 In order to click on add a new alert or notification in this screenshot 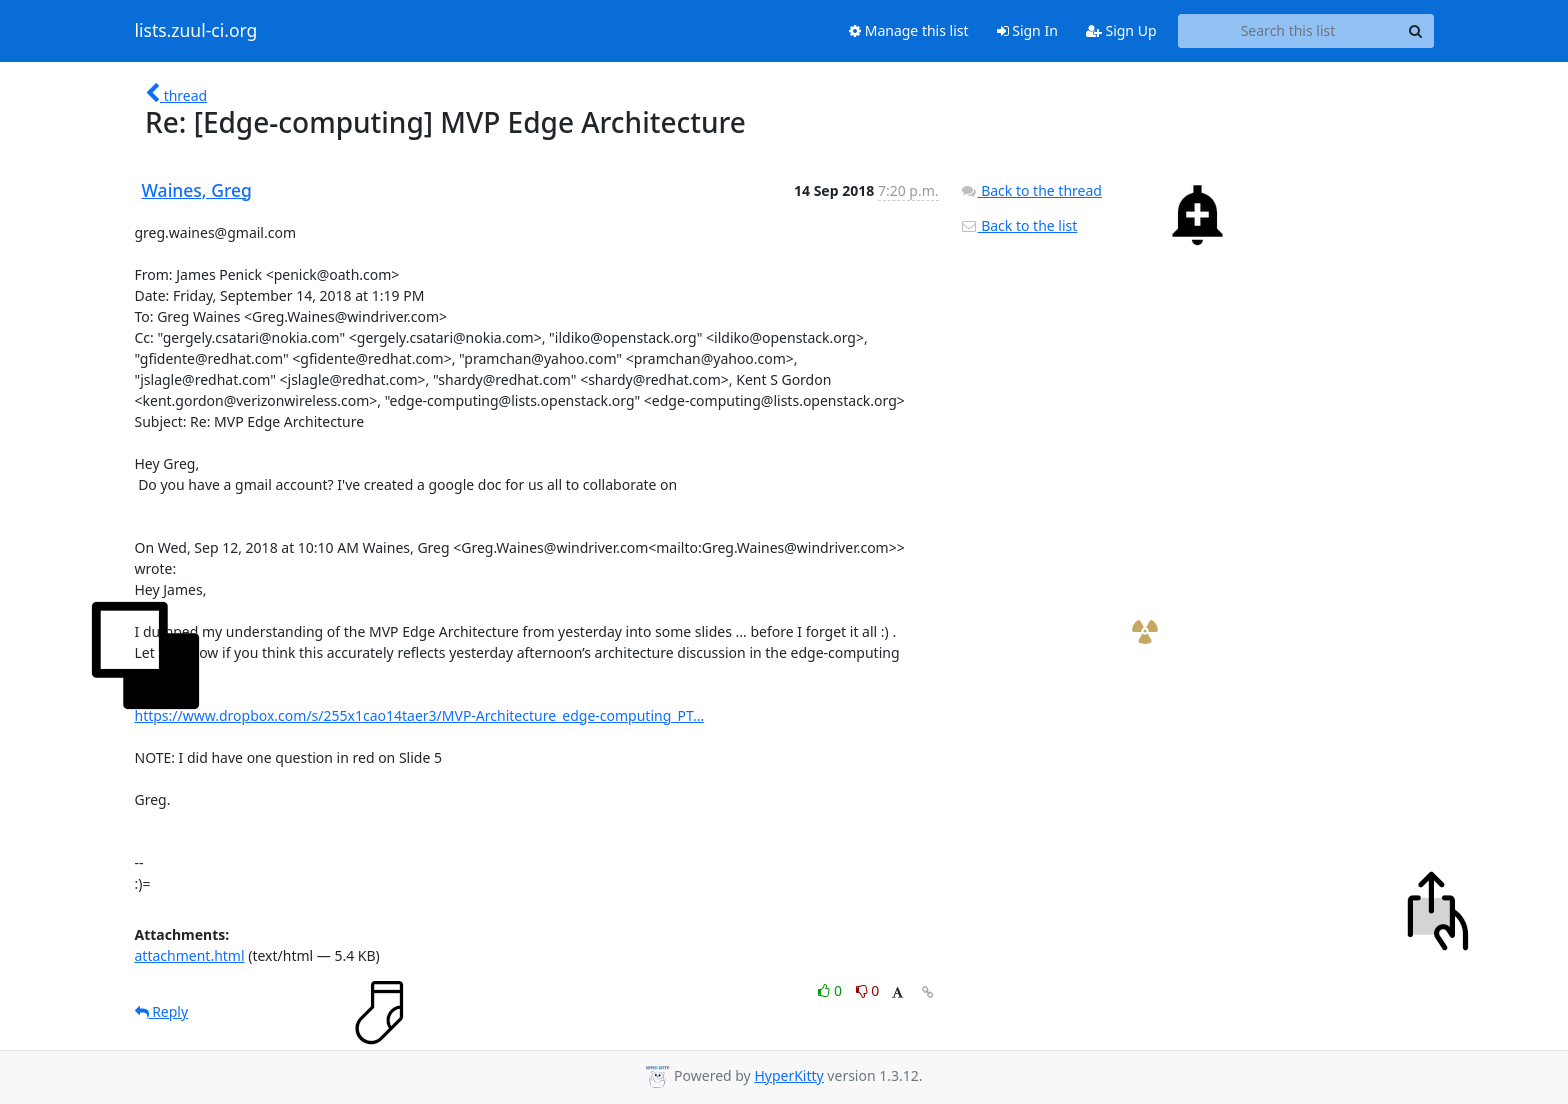, I will do `click(1197, 214)`.